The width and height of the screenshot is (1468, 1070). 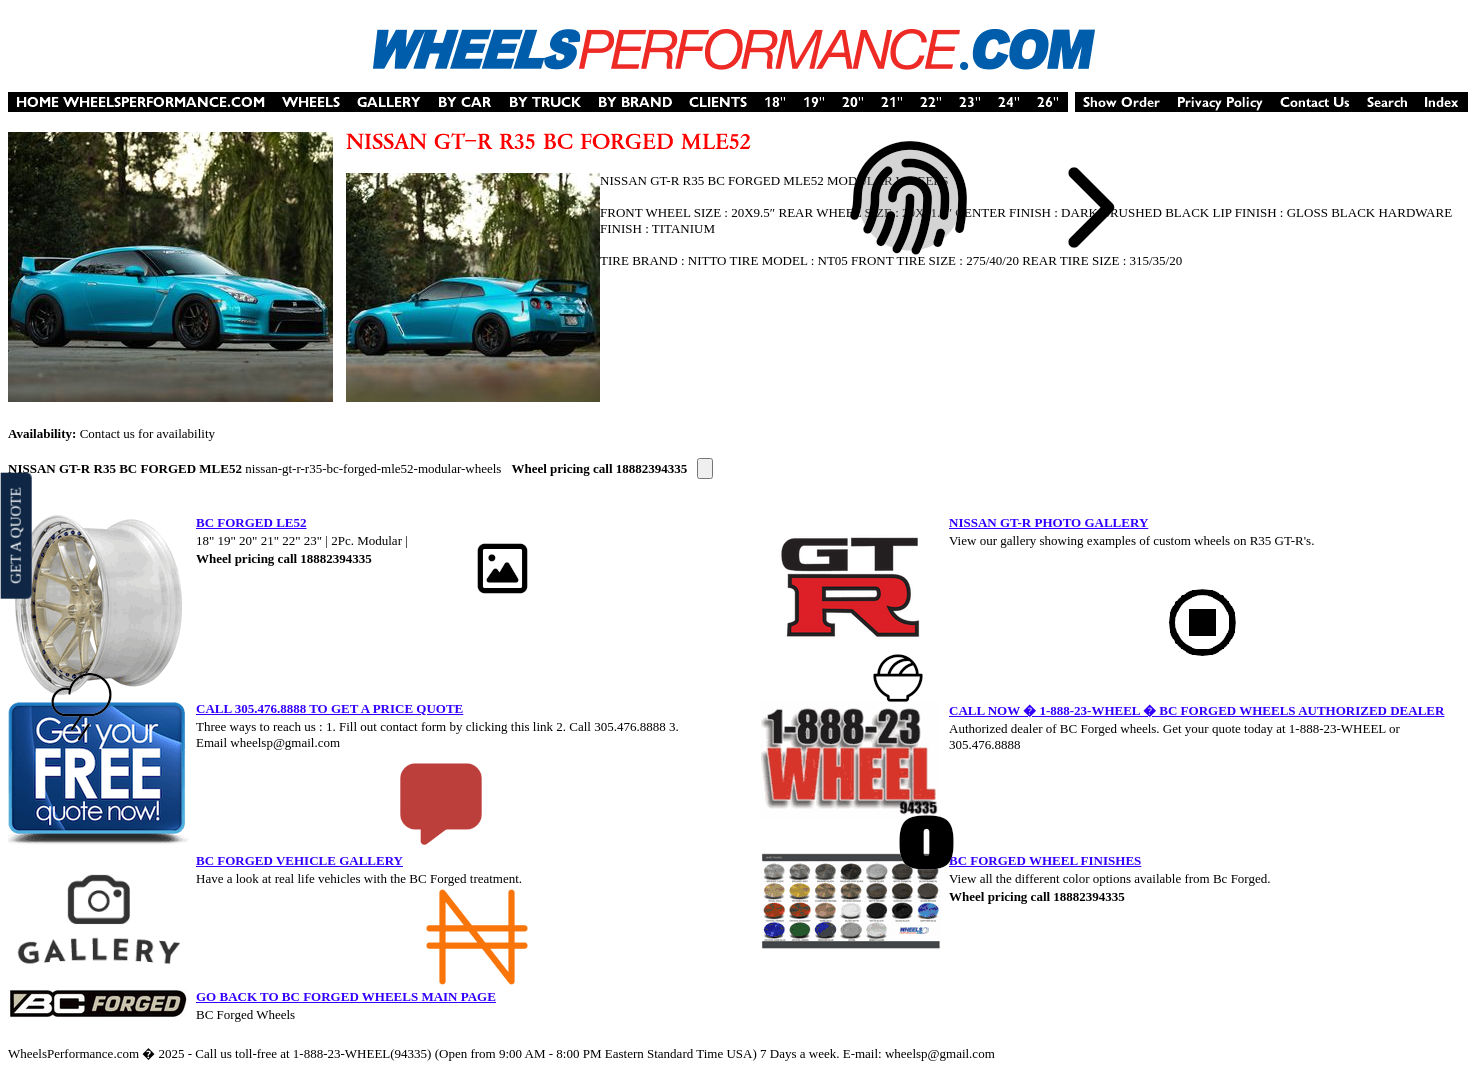 I want to click on view food or meal options, so click(x=898, y=679).